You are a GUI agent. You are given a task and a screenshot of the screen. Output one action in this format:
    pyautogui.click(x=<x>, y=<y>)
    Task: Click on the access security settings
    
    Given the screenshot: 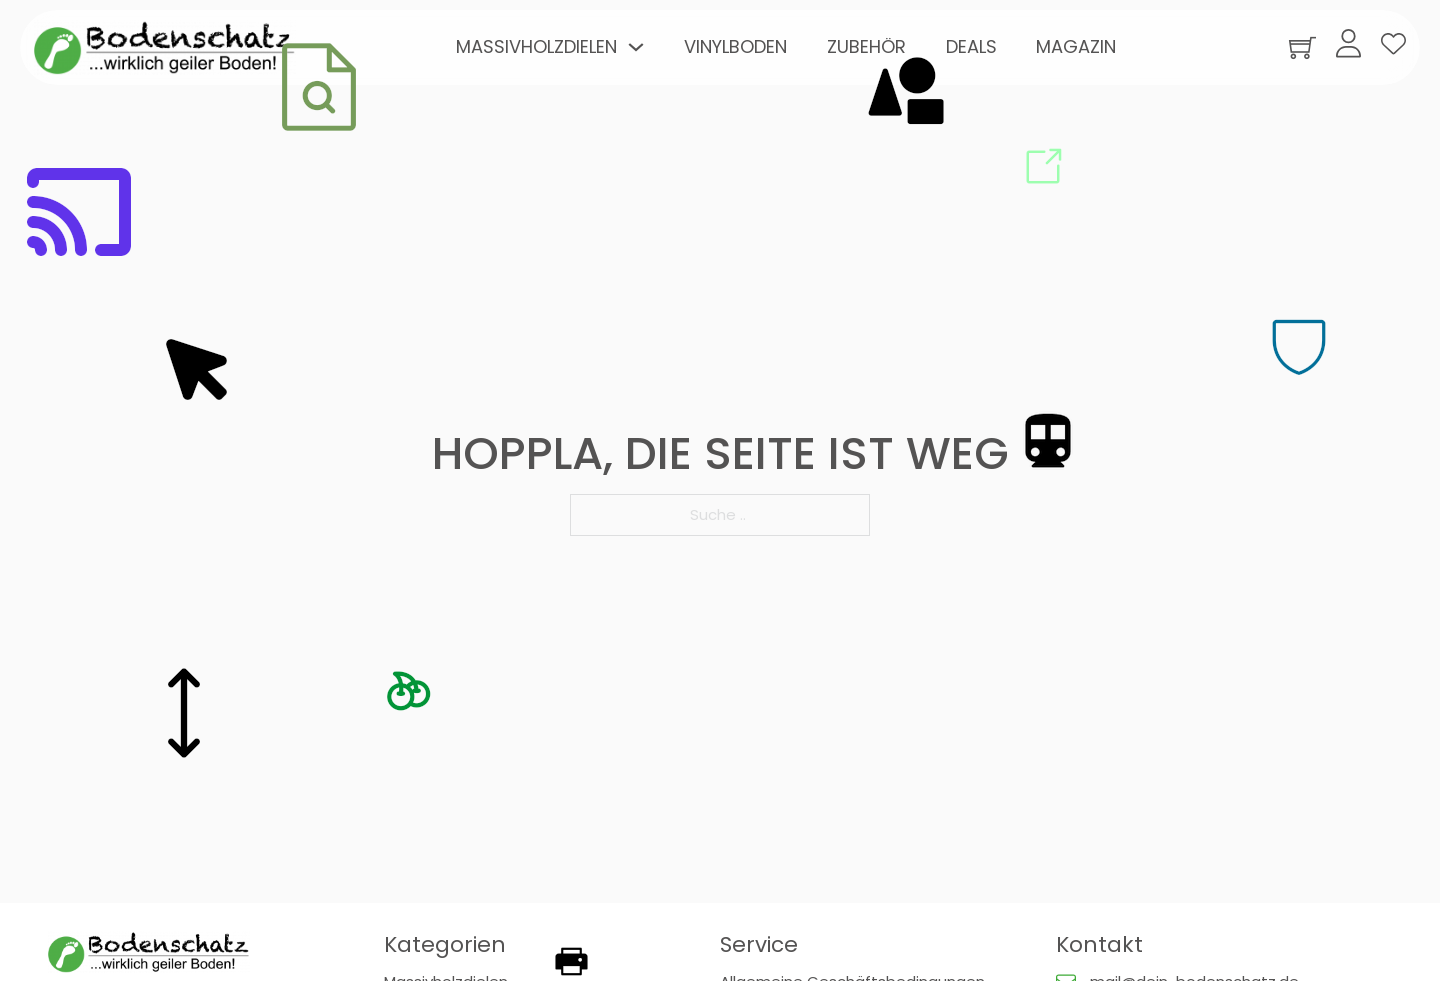 What is the action you would take?
    pyautogui.click(x=1299, y=344)
    